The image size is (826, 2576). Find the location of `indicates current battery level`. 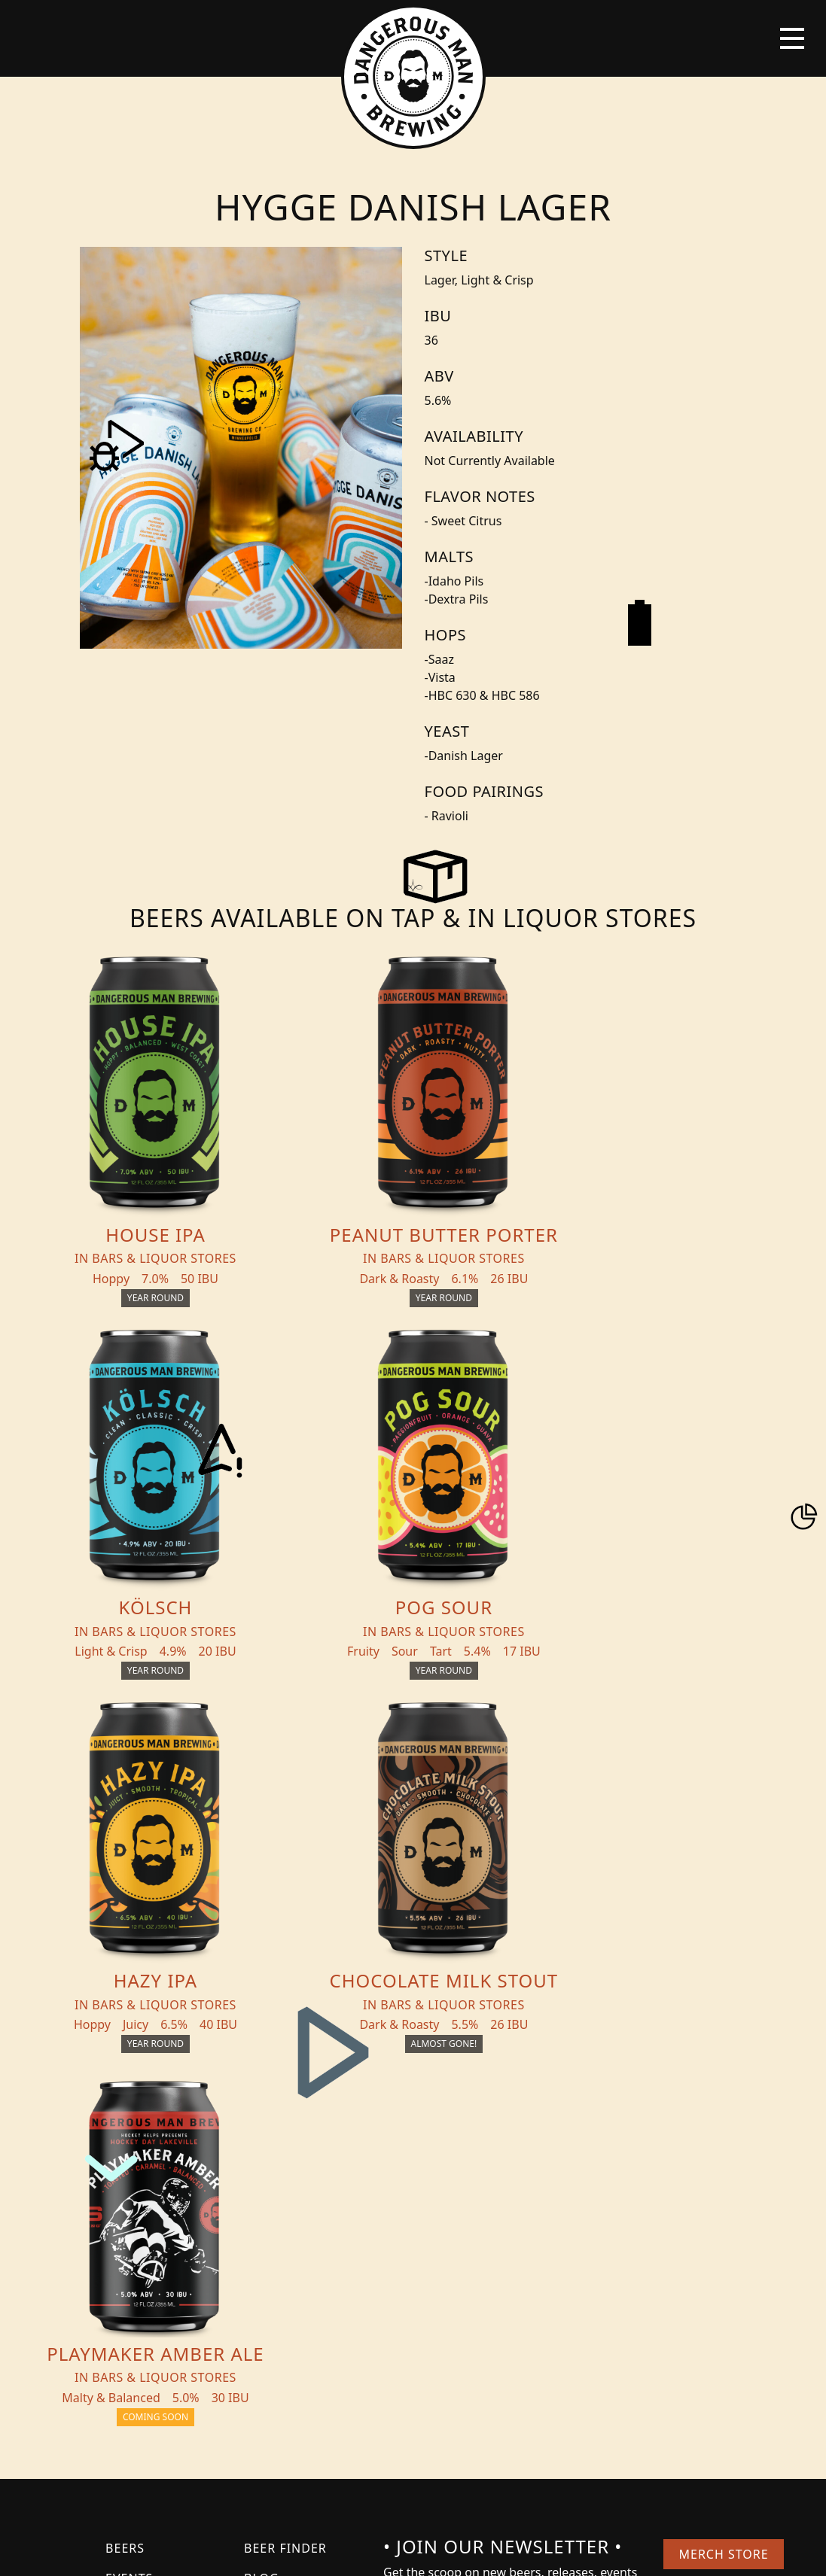

indicates current battery level is located at coordinates (639, 622).